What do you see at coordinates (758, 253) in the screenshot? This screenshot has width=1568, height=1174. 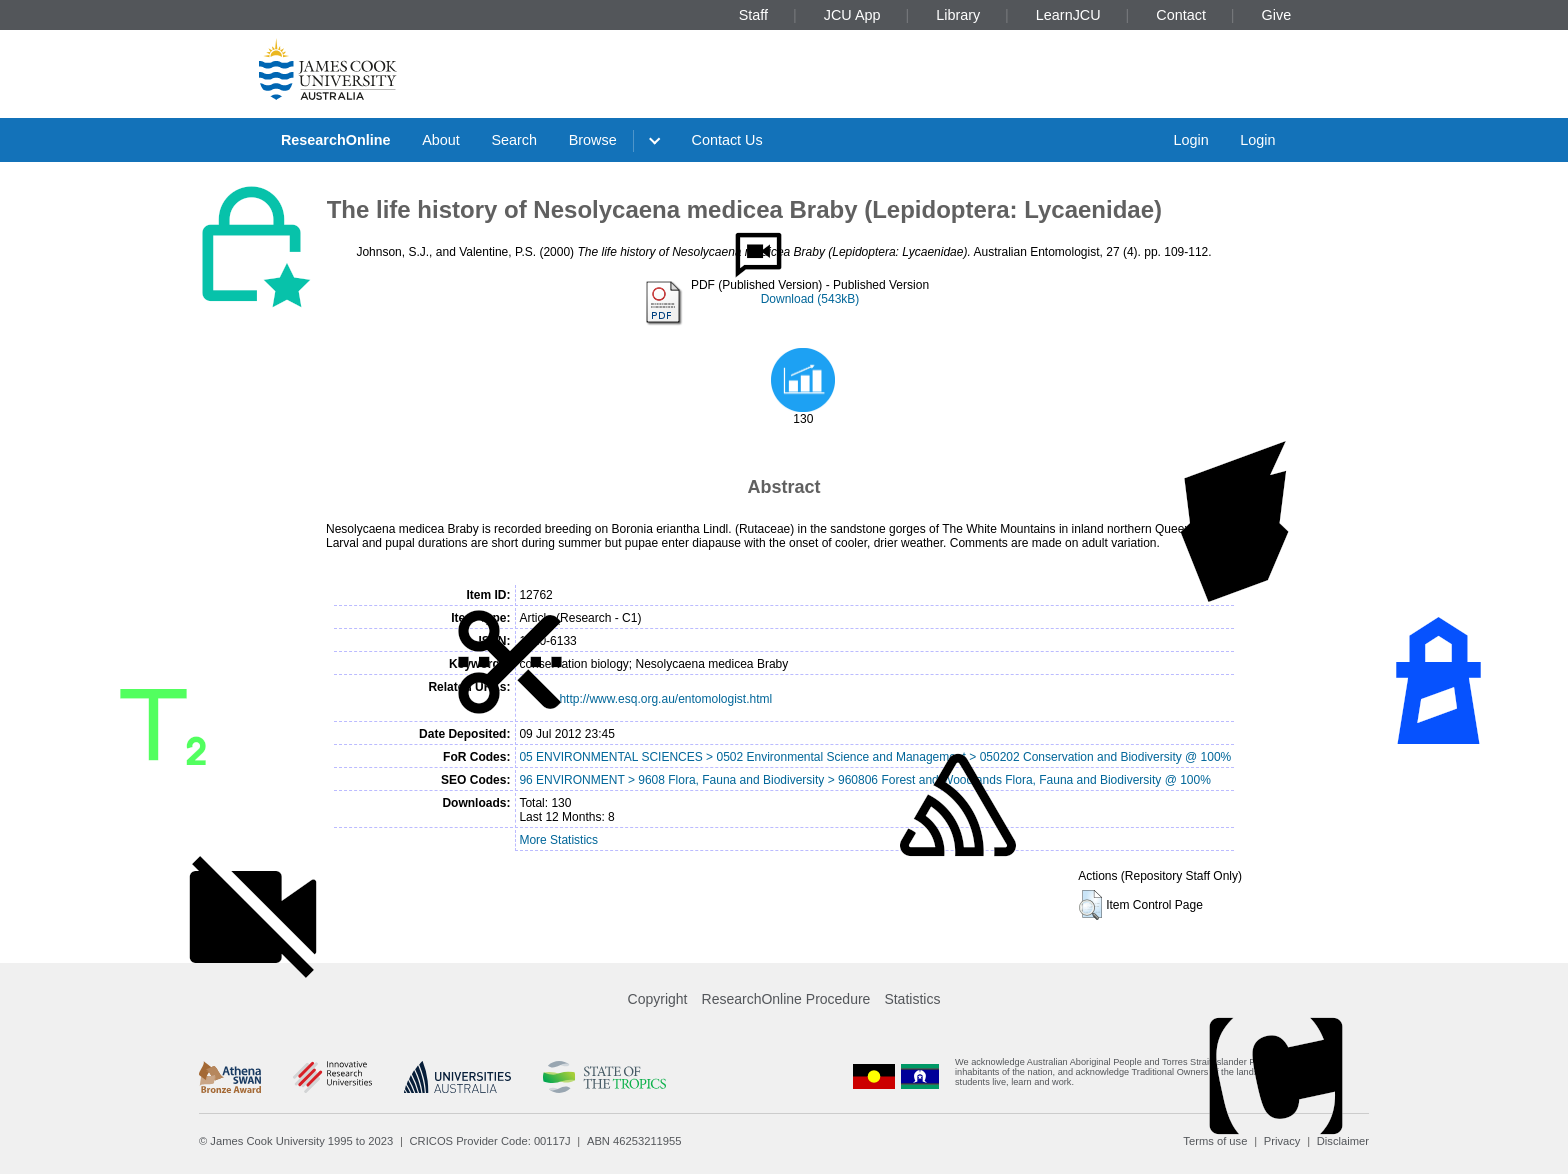 I see `start a video chat conversation` at bounding box center [758, 253].